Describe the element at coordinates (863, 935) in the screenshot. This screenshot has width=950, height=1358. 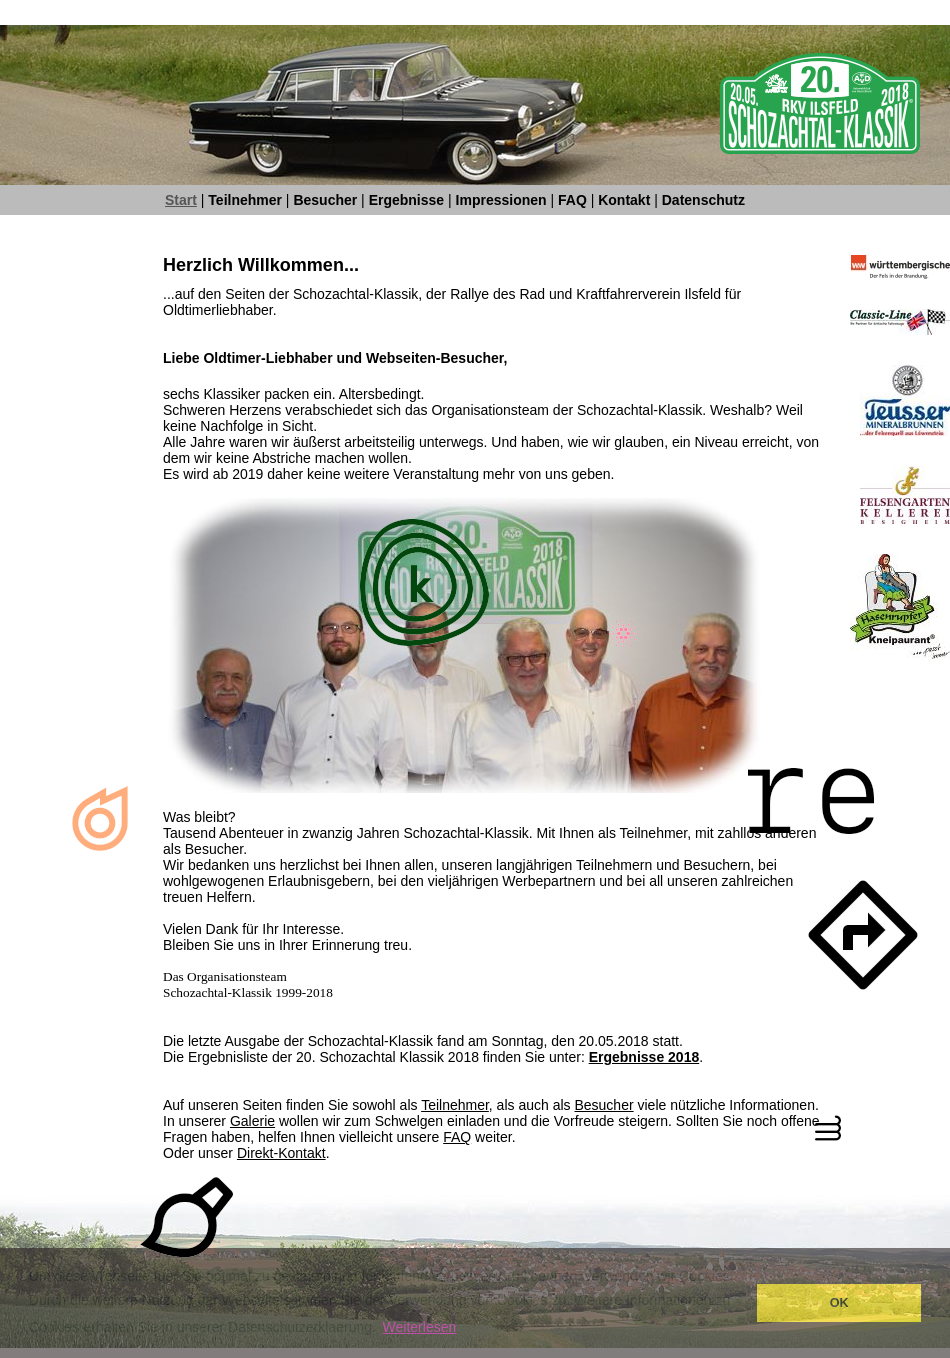
I see `get turn-by-turn directions` at that location.